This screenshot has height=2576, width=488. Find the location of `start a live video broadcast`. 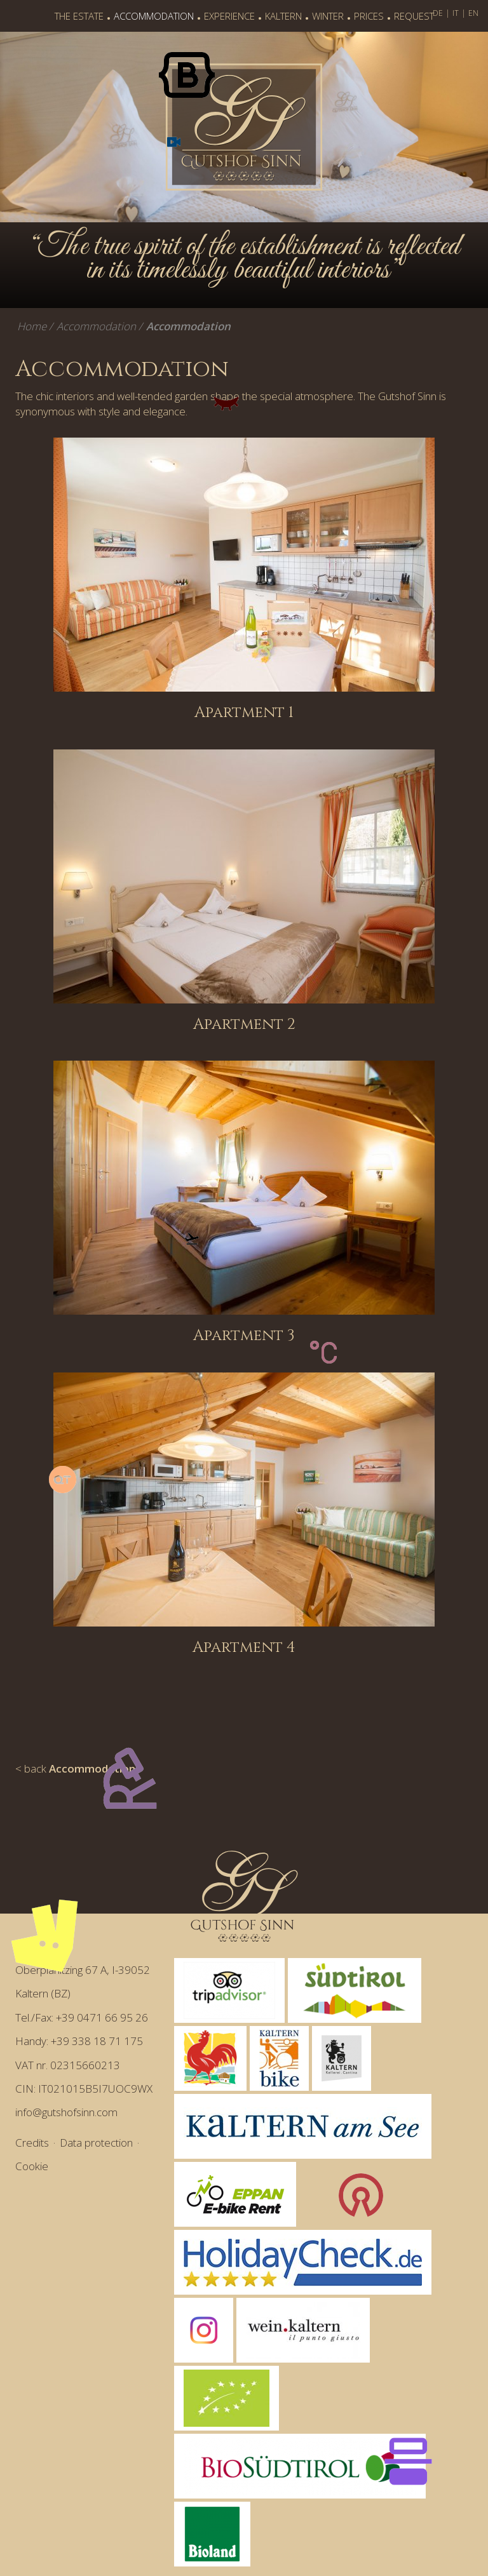

start a live video broadcast is located at coordinates (173, 142).